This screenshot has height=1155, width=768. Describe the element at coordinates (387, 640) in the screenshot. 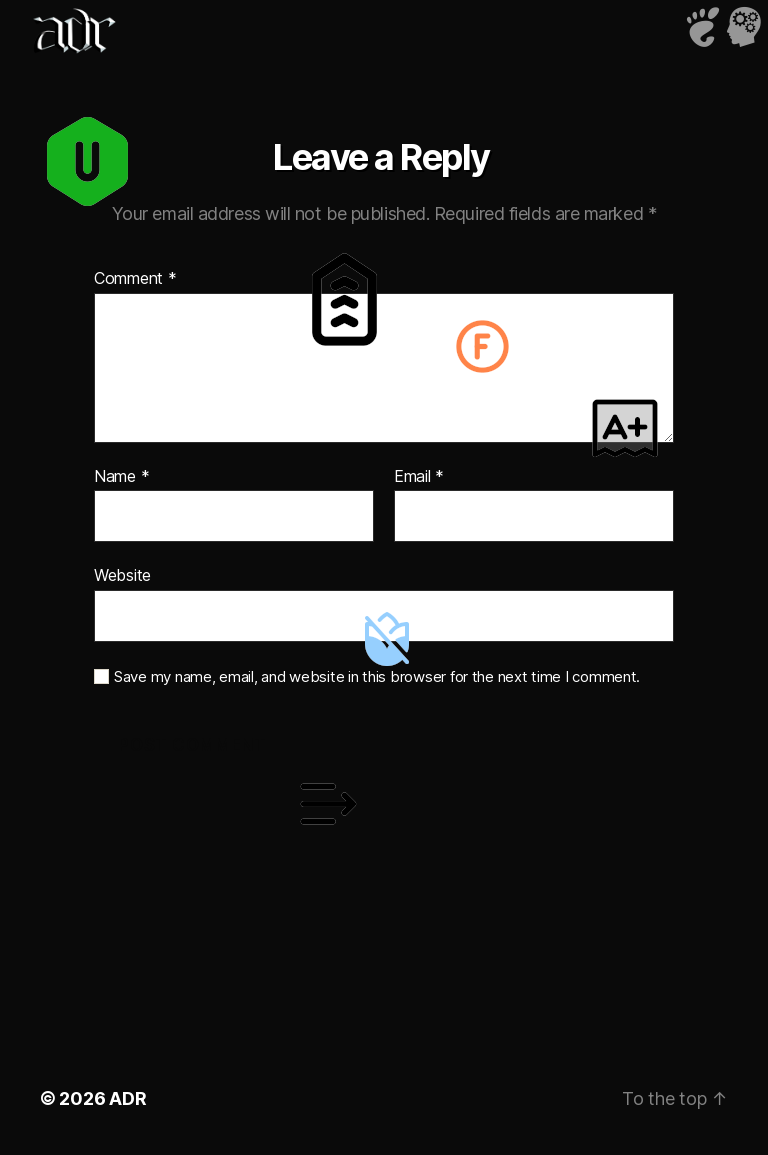

I see `indicates grain-free or no grains` at that location.